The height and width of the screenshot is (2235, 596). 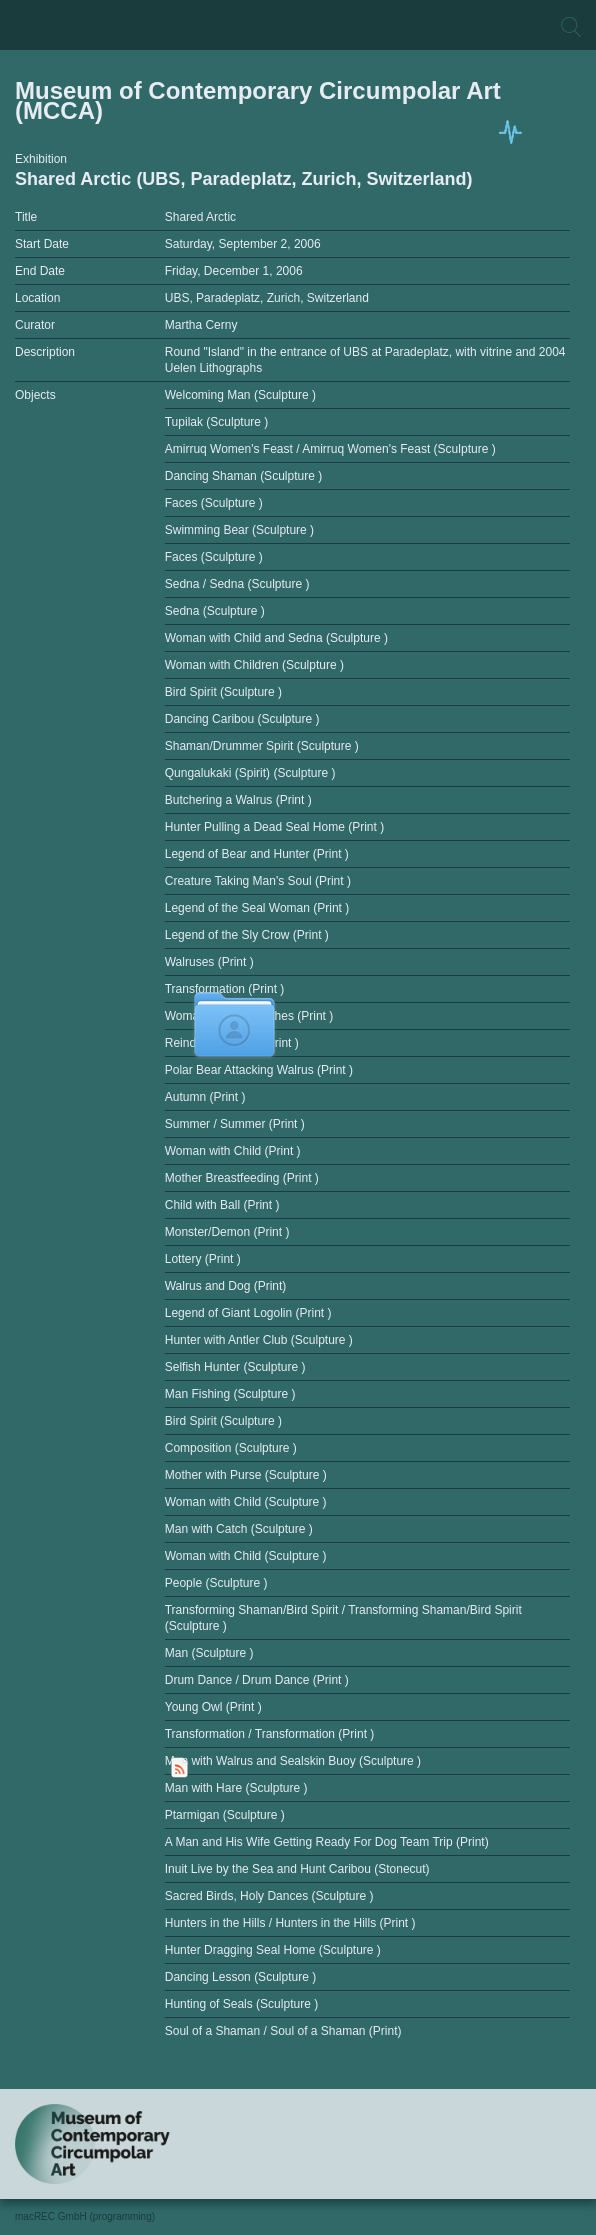 I want to click on view system activity or performance trace, so click(x=510, y=131).